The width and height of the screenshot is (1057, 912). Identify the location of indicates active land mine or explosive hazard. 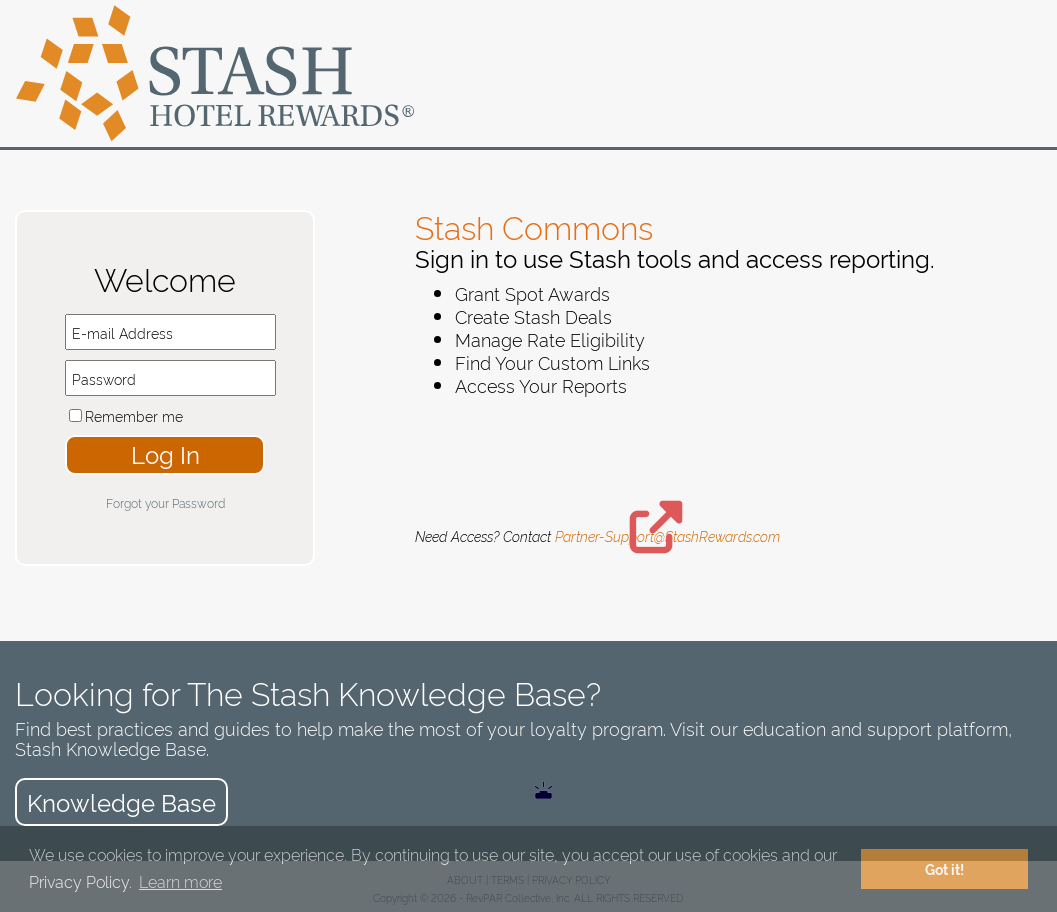
(543, 790).